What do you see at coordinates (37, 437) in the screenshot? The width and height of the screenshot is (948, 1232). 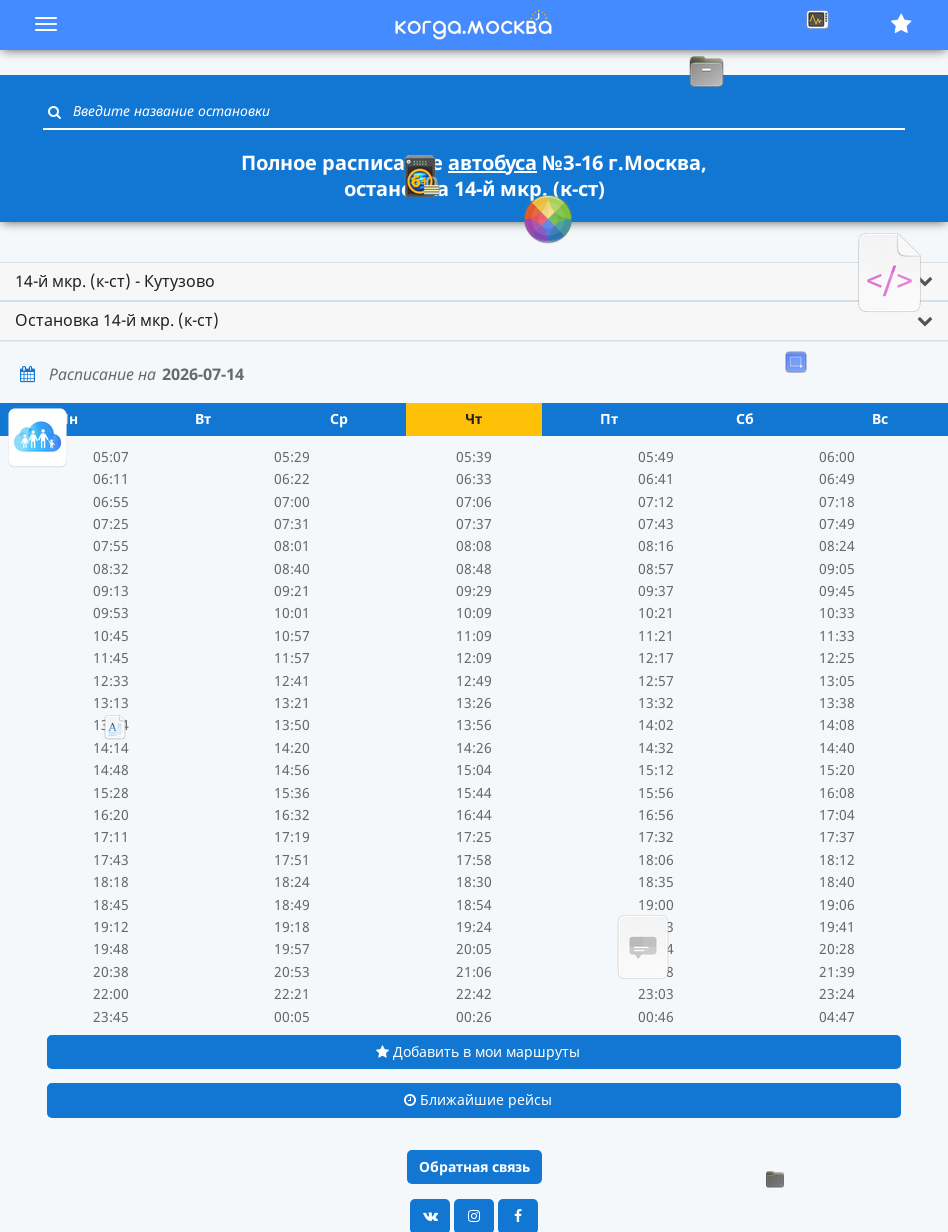 I see `access family sharing settings` at bounding box center [37, 437].